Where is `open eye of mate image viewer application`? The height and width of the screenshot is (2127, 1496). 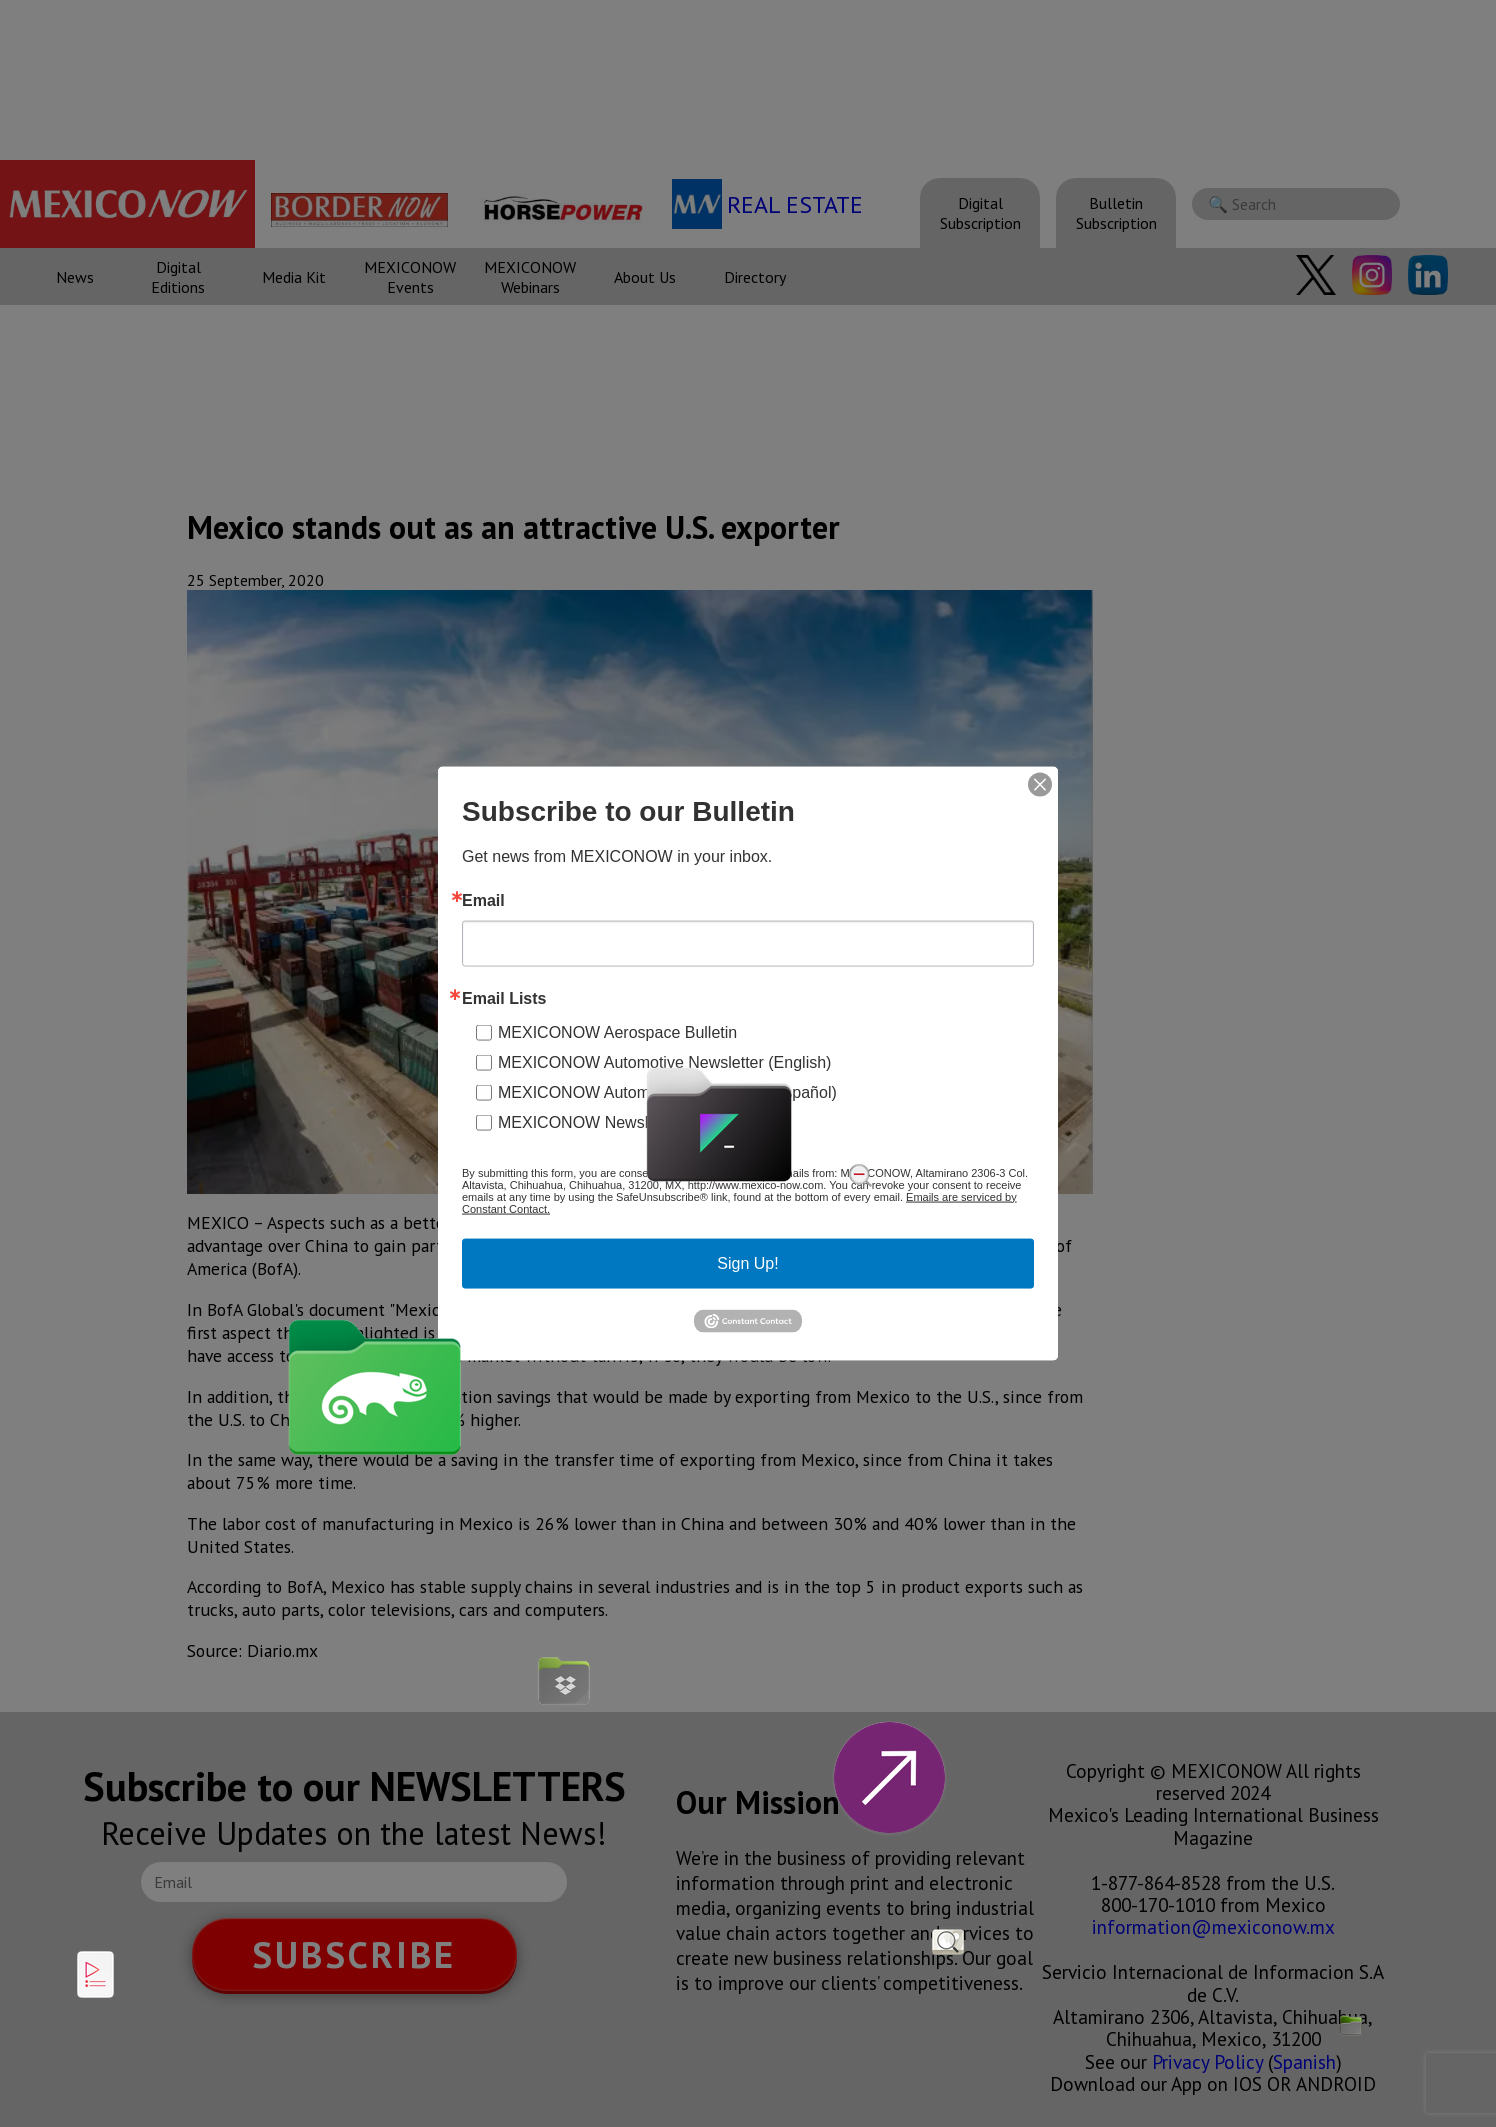 open eye of mate image viewer application is located at coordinates (948, 1942).